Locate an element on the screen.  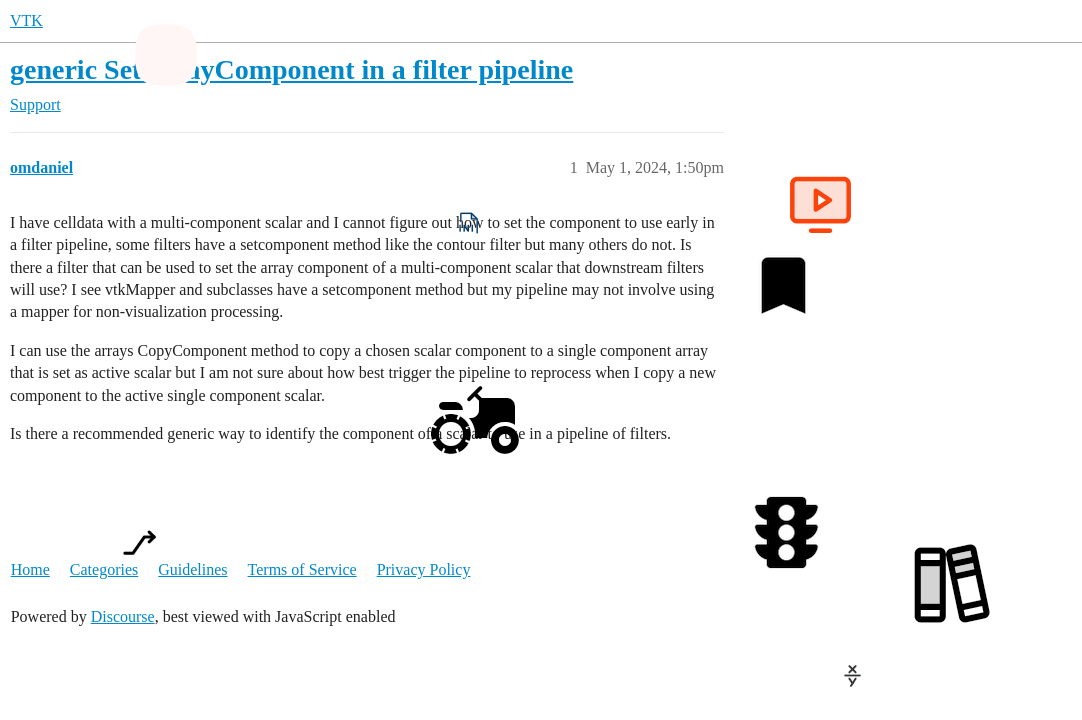
view or open an INI configuration file is located at coordinates (469, 223).